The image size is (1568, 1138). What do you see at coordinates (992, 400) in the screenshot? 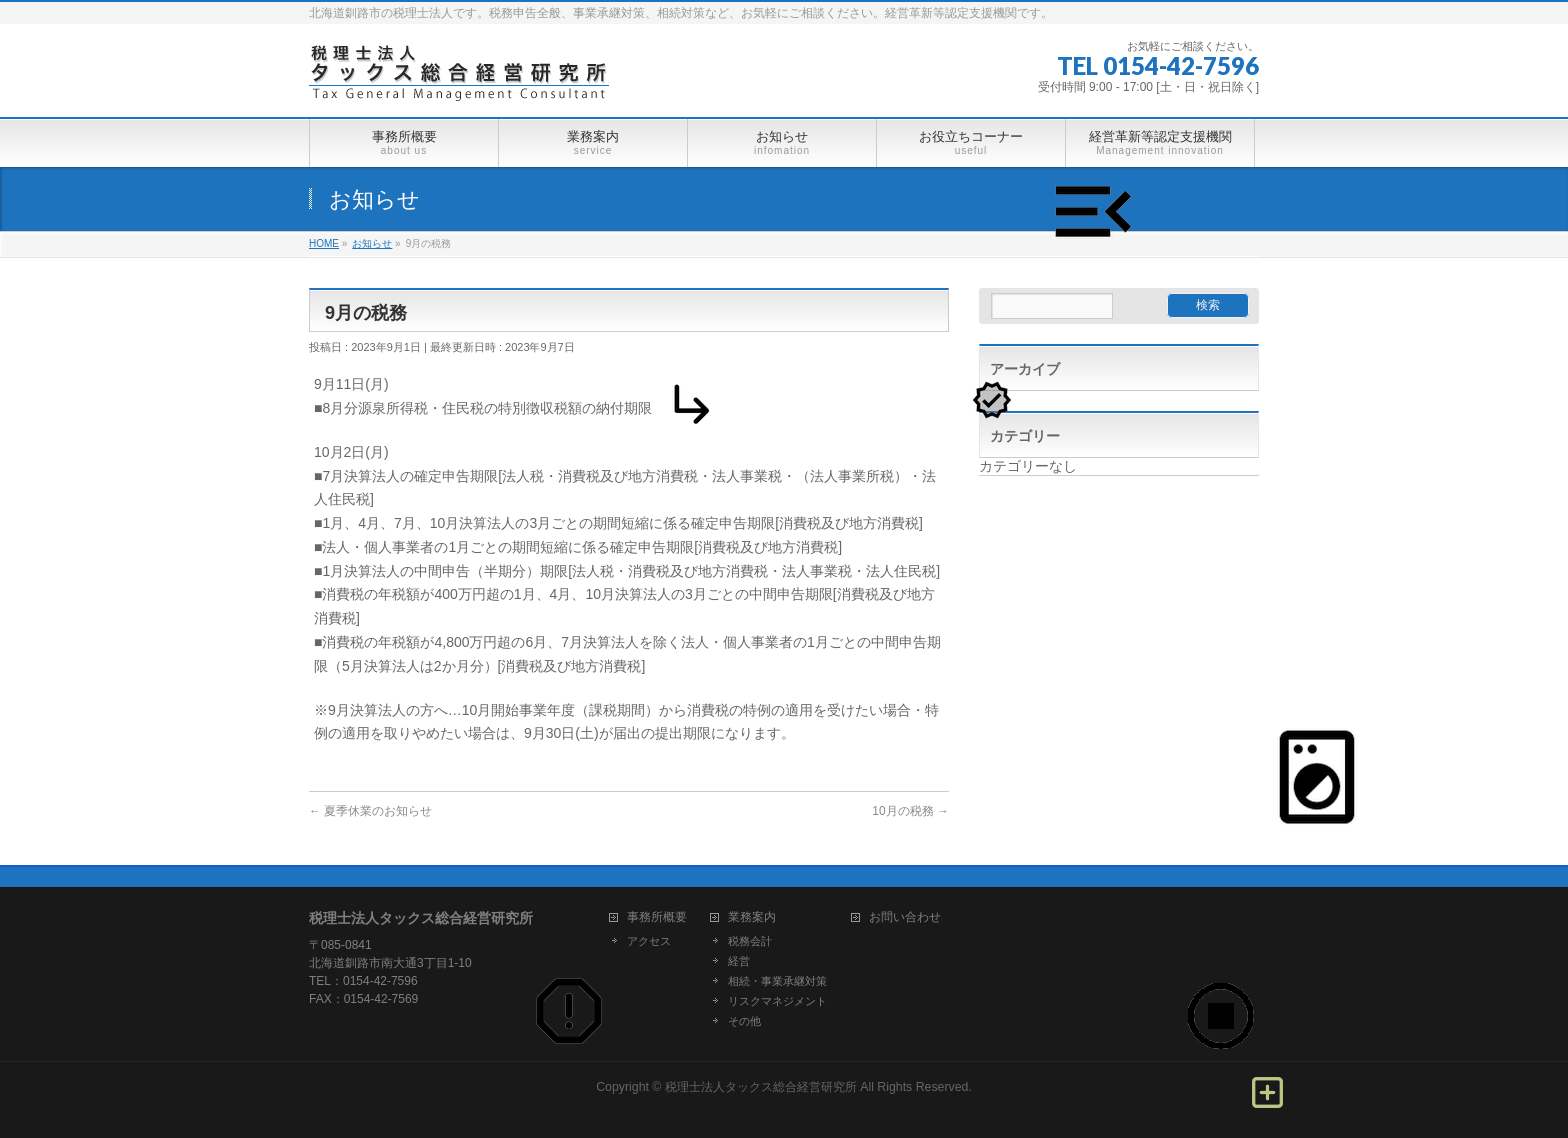
I see `indicates a verified account or profile` at bounding box center [992, 400].